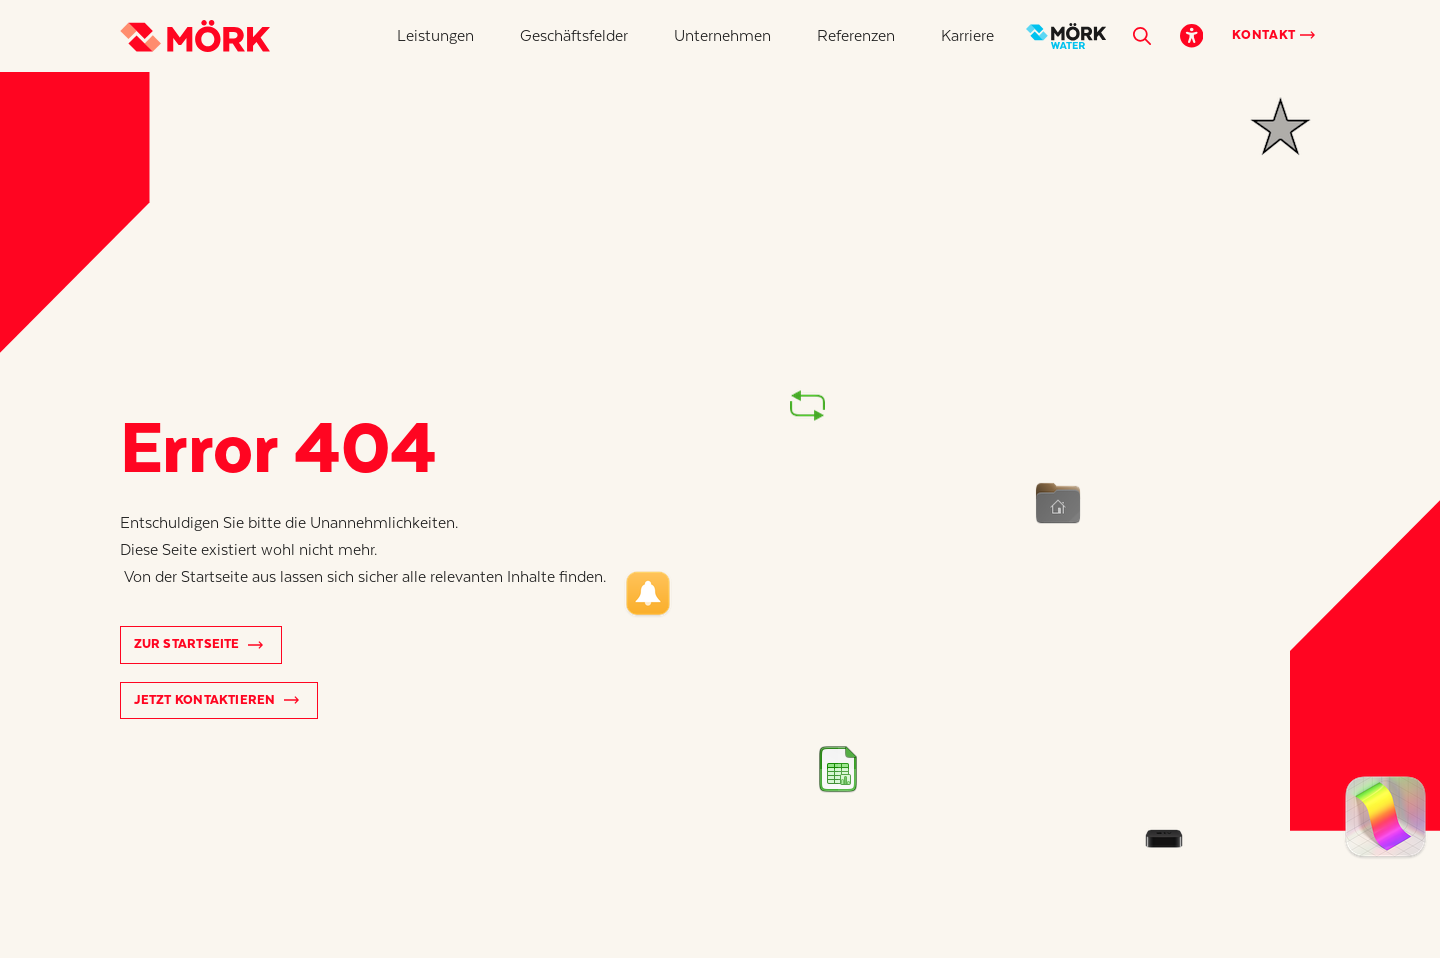 Image resolution: width=1440 pixels, height=958 pixels. What do you see at coordinates (1280, 126) in the screenshot?
I see `view VIP contacts in mail` at bounding box center [1280, 126].